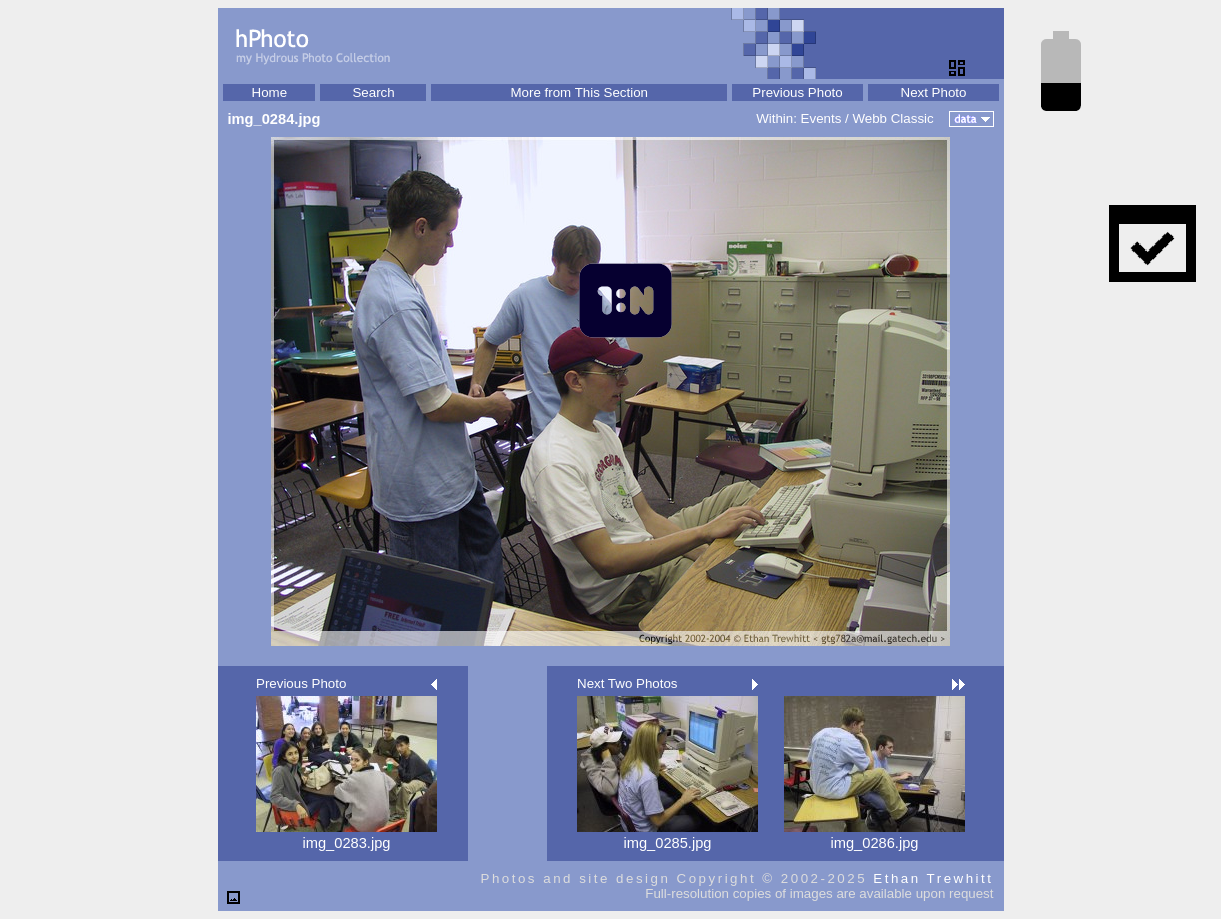  Describe the element at coordinates (625, 300) in the screenshot. I see `indicates a one-to-many database relationship` at that location.